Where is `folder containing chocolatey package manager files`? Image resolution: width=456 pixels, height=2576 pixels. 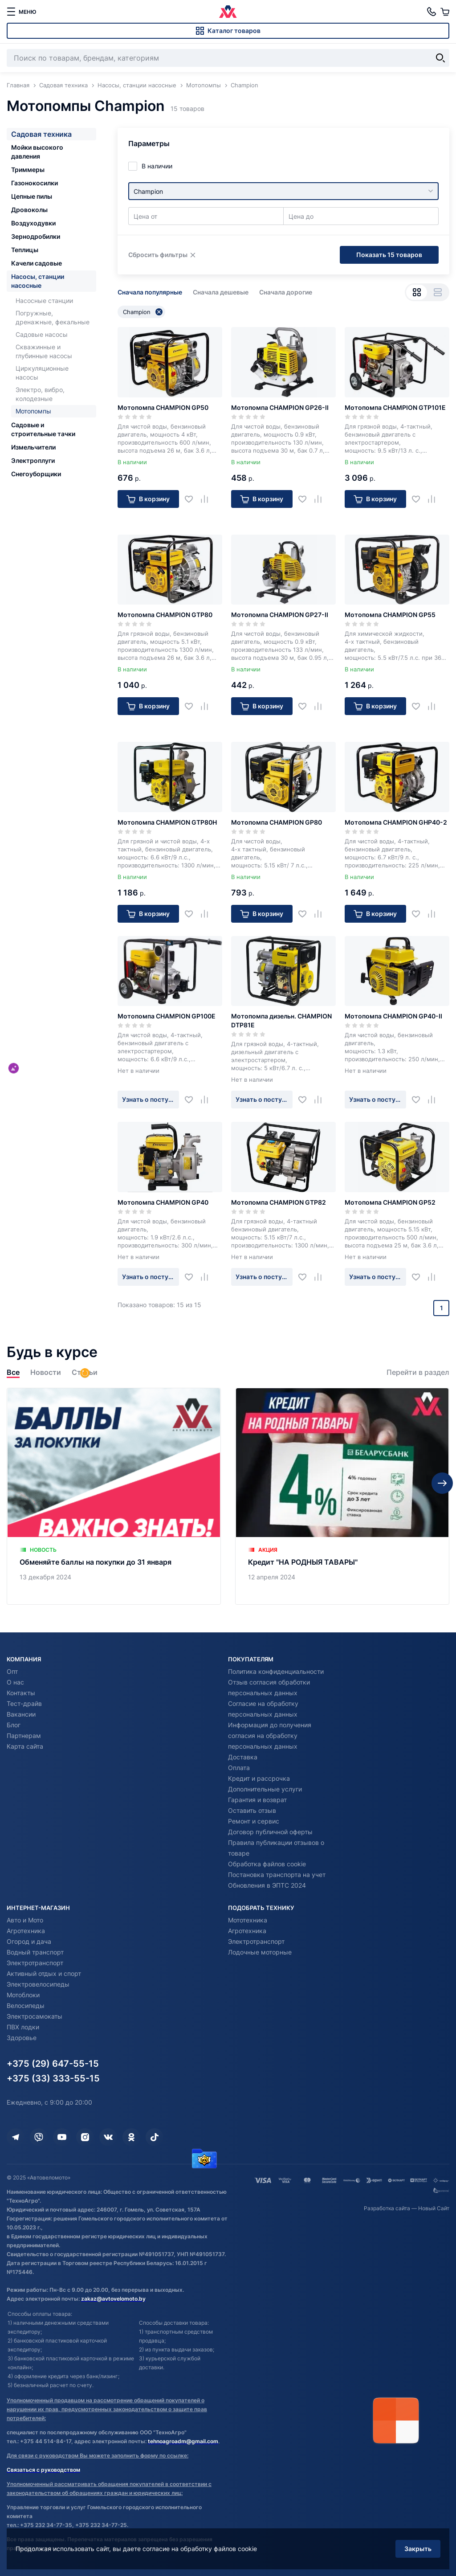
folder containing chocolatey package manager files is located at coordinates (169, 943).